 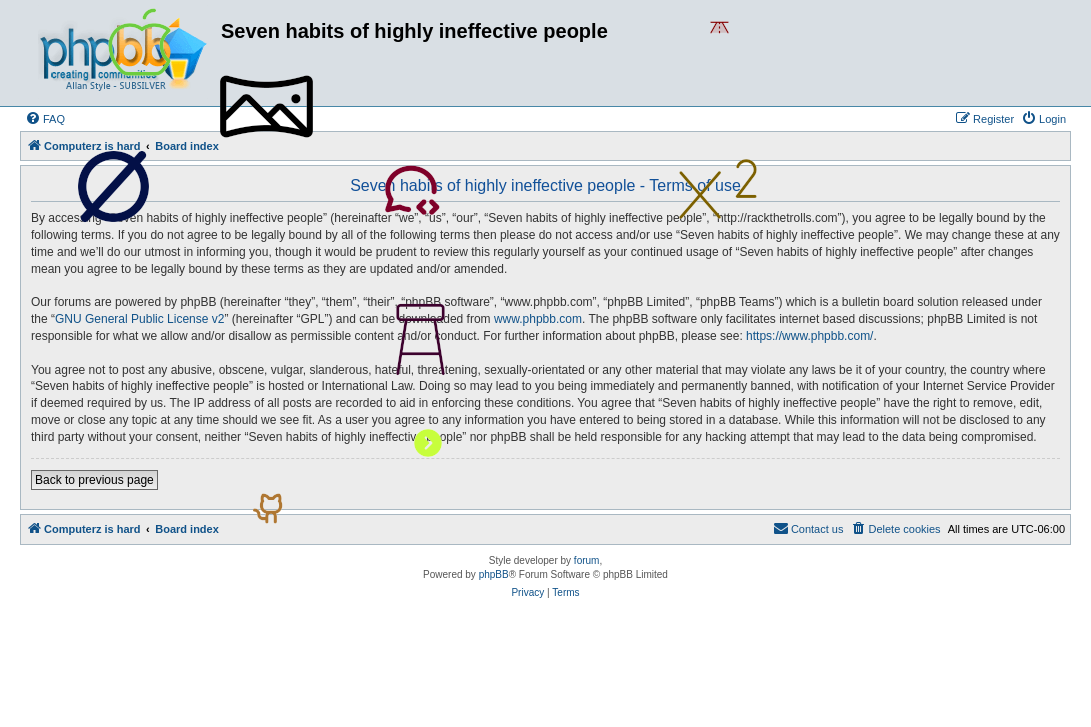 What do you see at coordinates (411, 189) in the screenshot?
I see `view code snippets in chat` at bounding box center [411, 189].